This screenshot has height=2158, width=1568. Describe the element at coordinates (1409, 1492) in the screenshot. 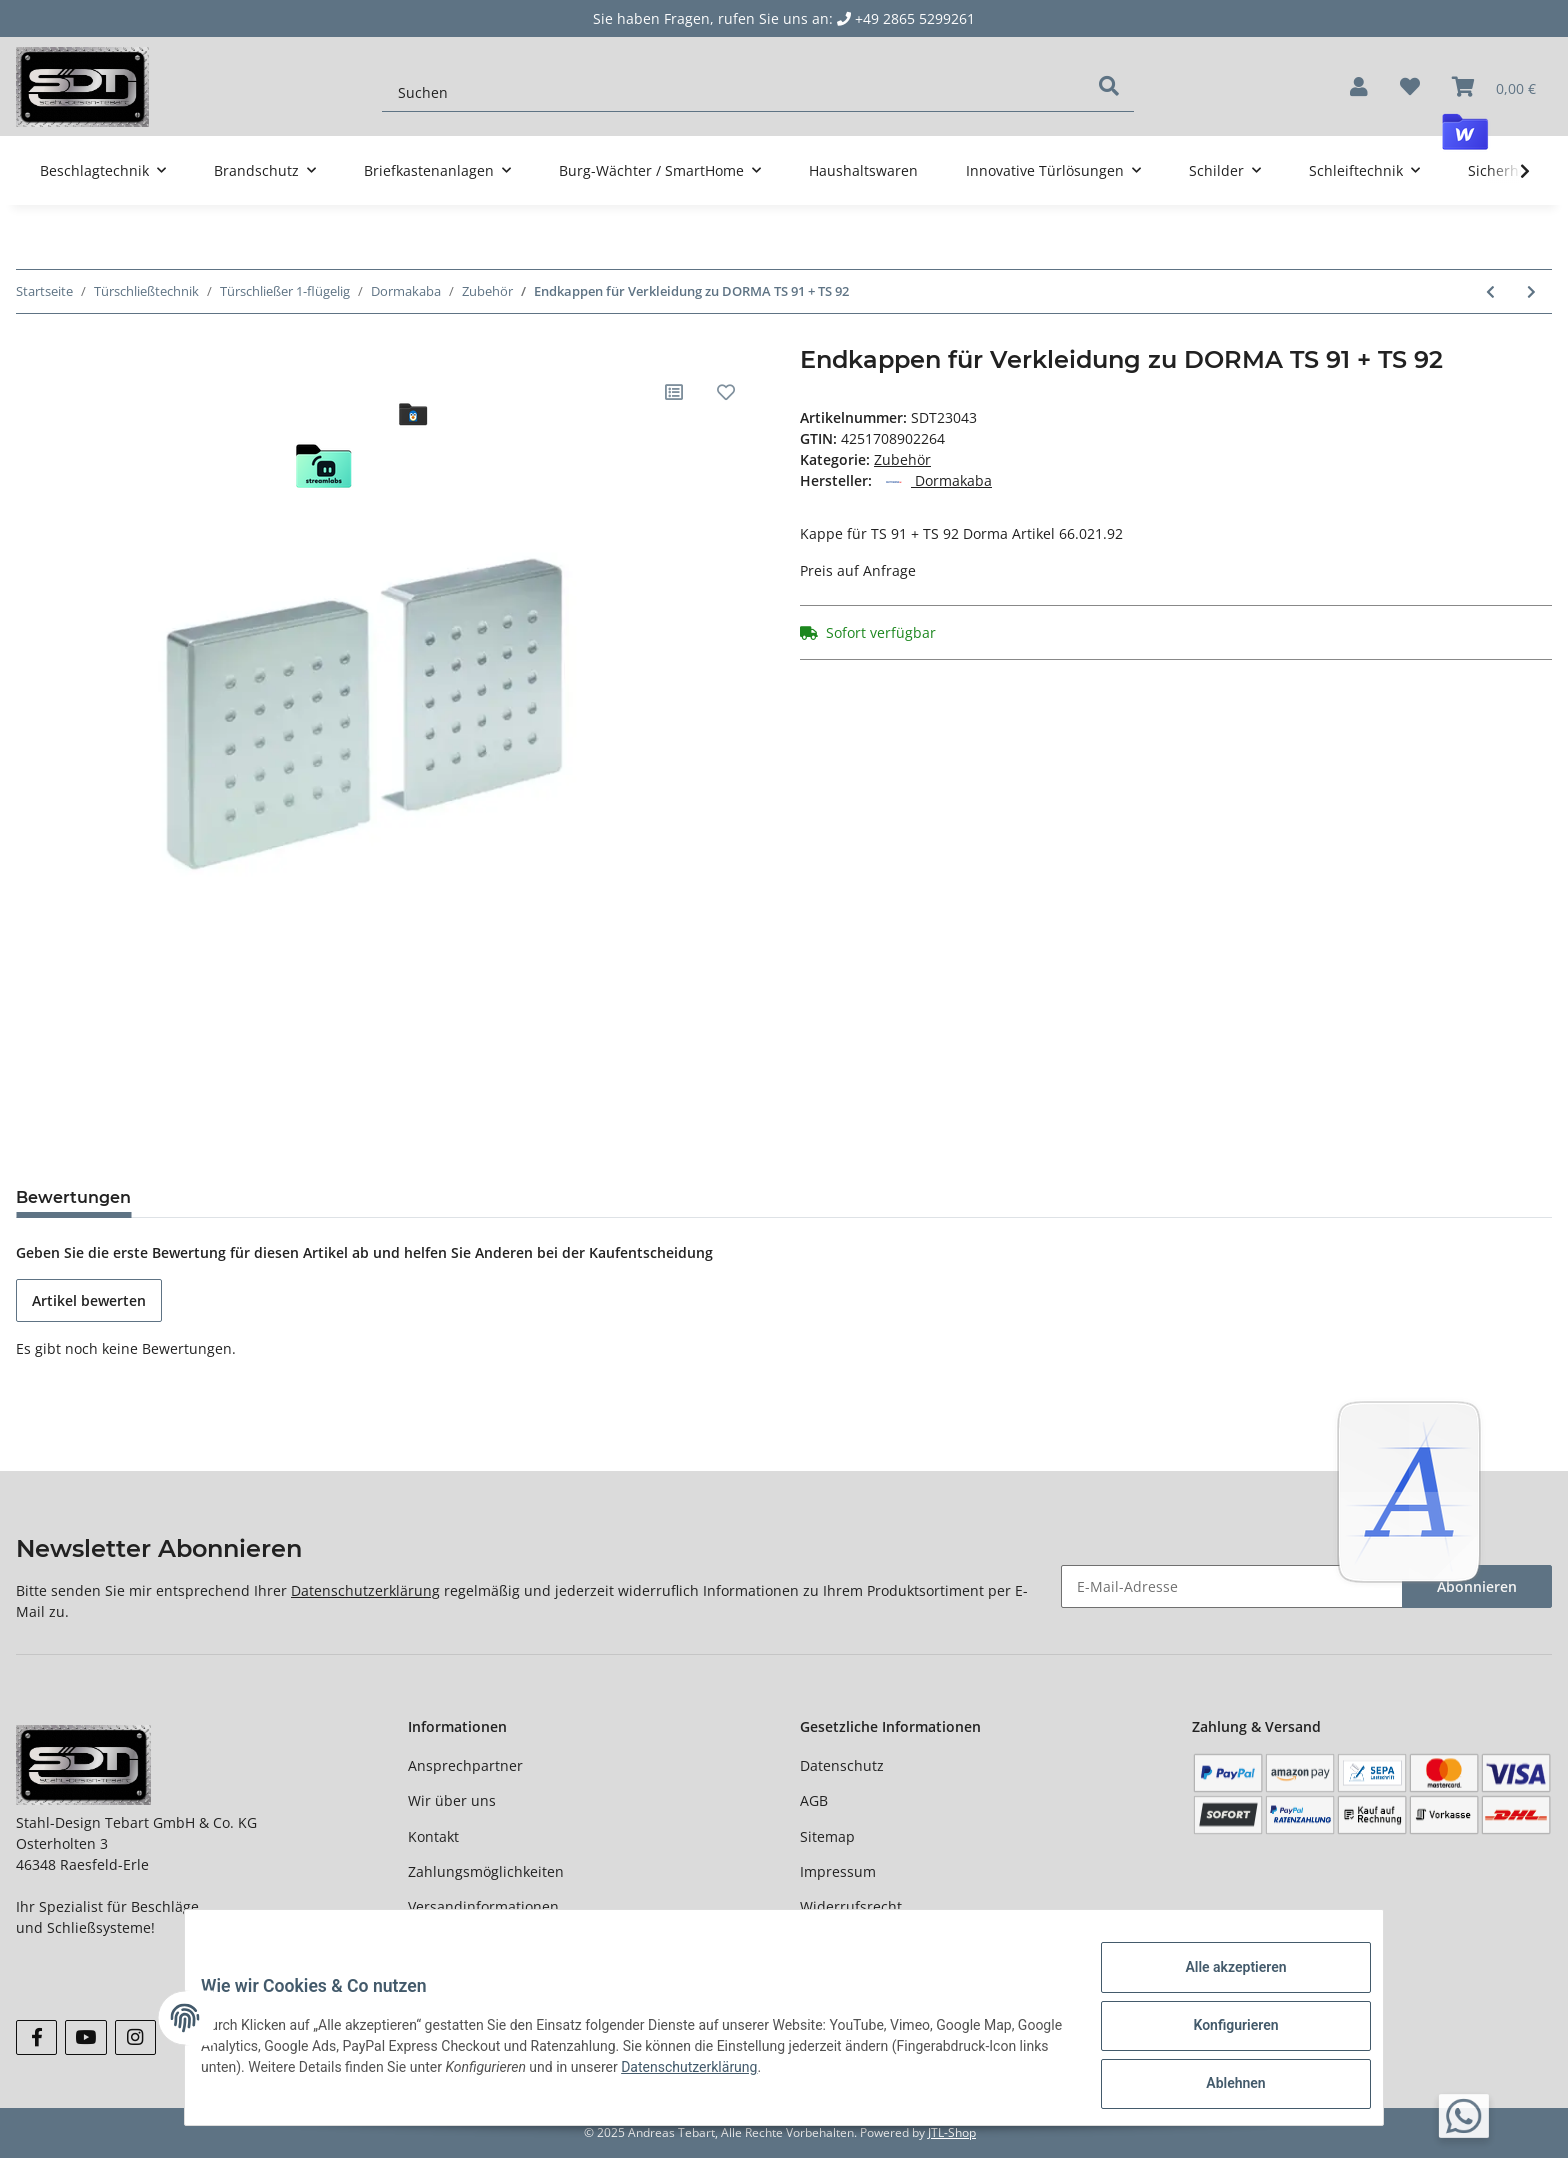

I see `open a font file` at that location.